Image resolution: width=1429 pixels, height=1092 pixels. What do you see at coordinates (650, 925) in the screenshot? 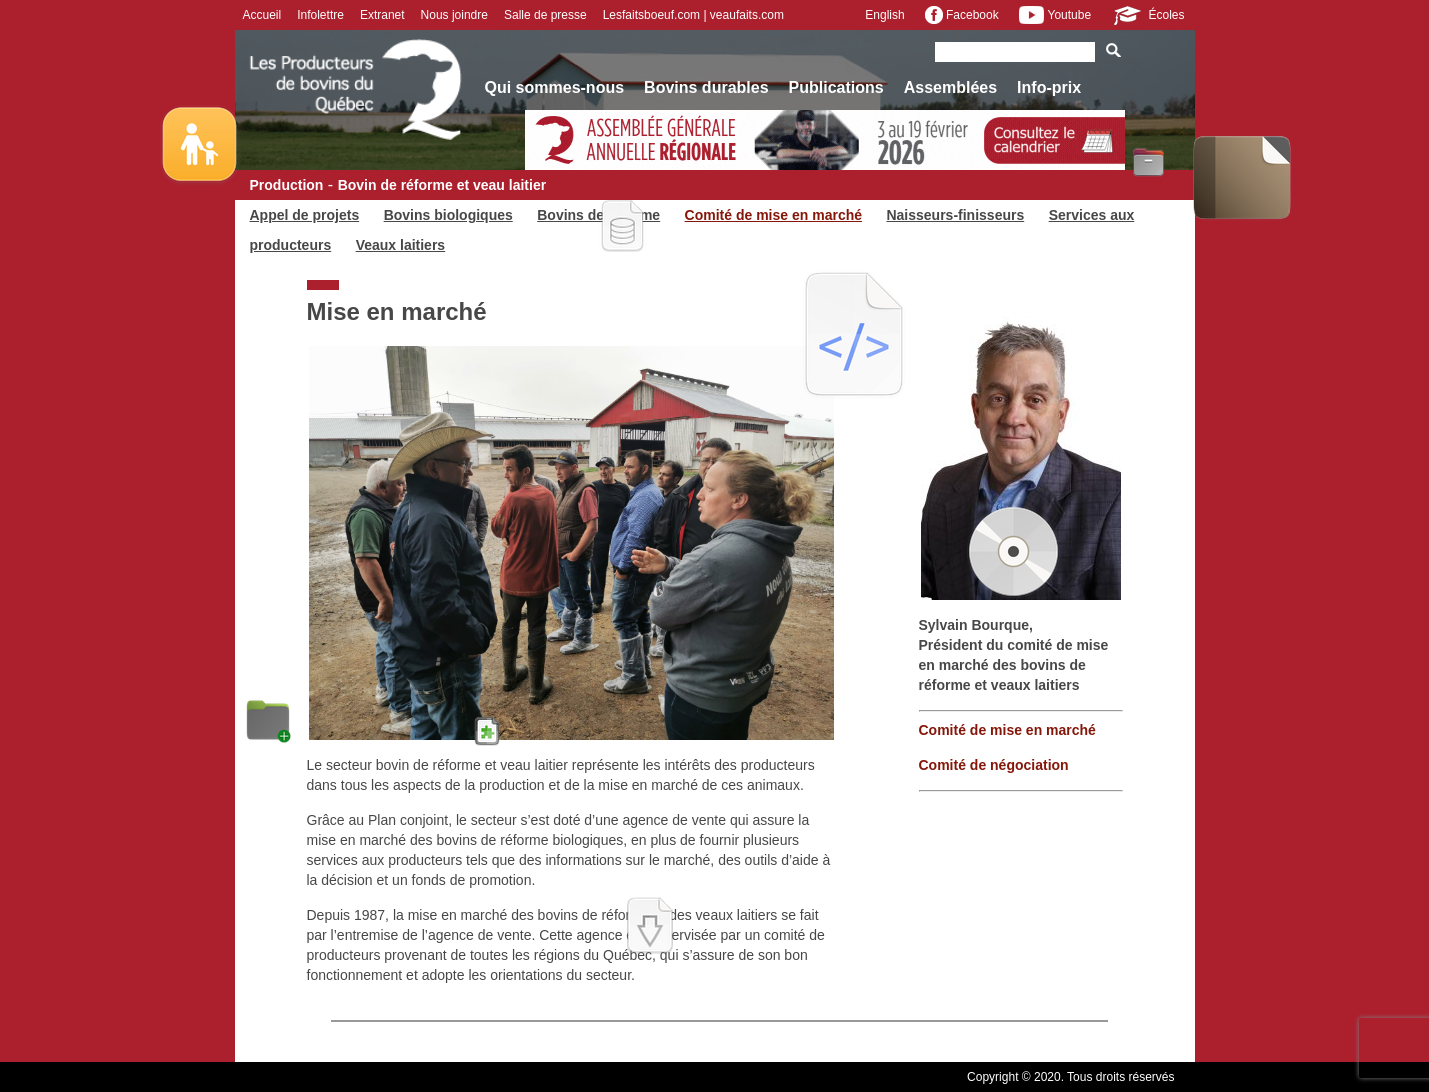
I see `install a file or software package` at bounding box center [650, 925].